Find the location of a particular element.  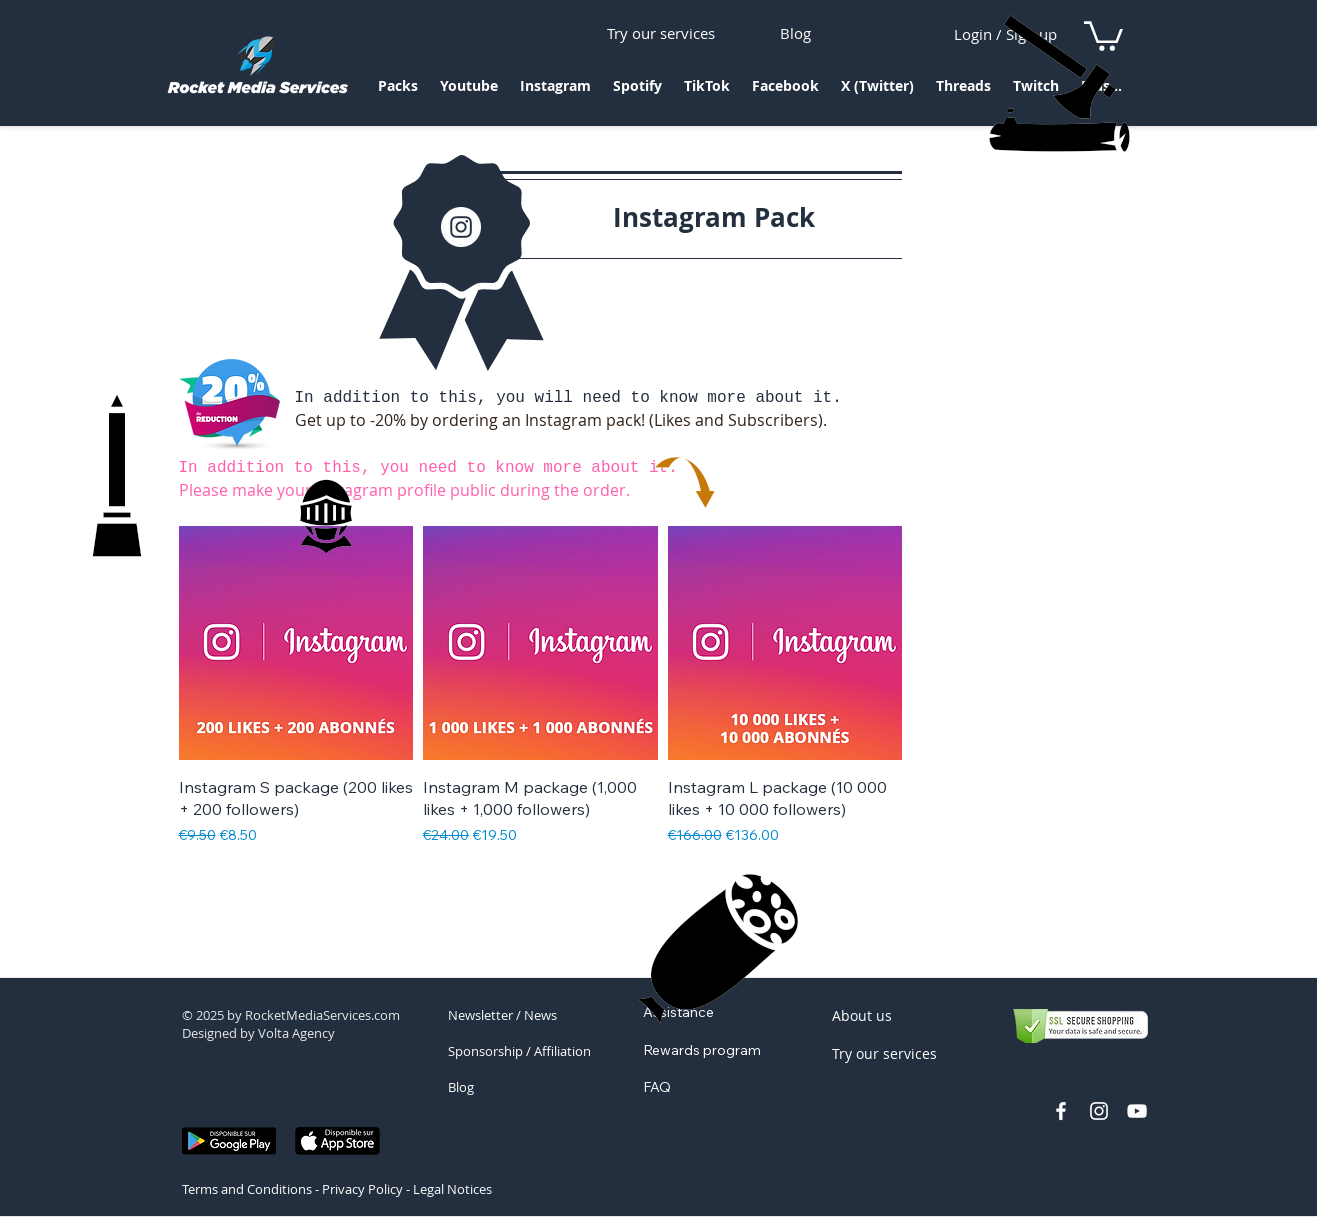

woodcutting or logging activity in a game is located at coordinates (1059, 83).